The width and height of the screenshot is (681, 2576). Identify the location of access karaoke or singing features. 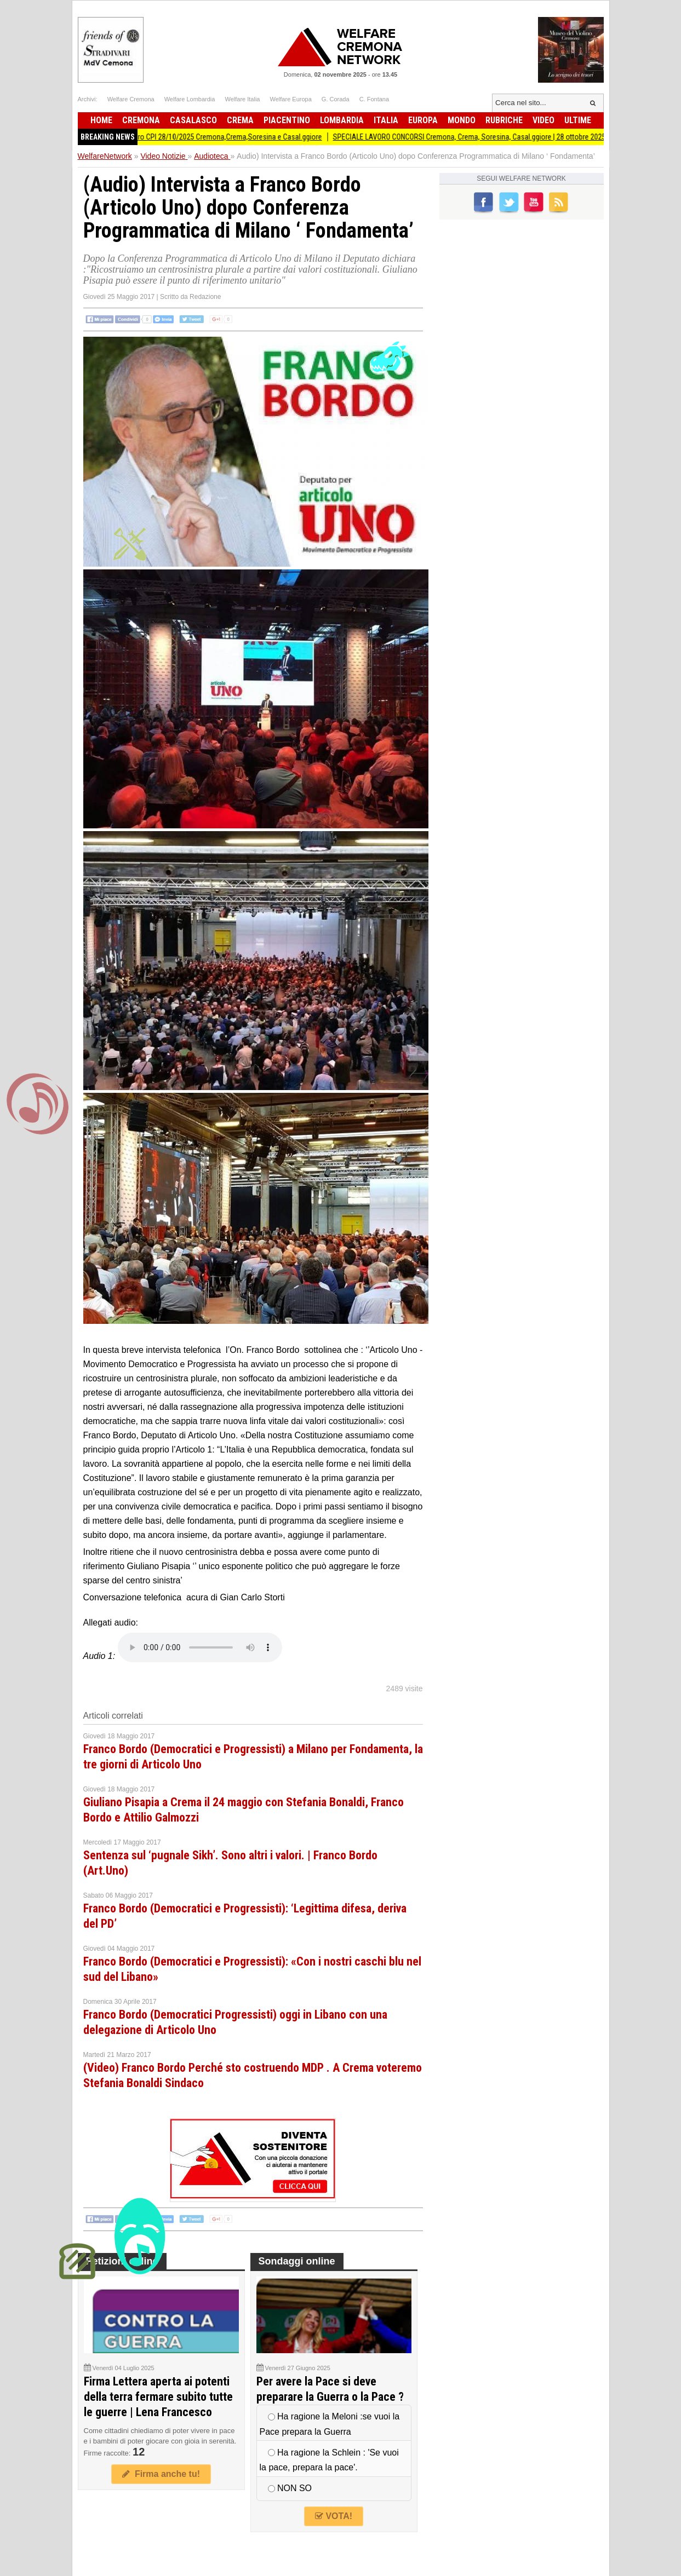
(140, 2236).